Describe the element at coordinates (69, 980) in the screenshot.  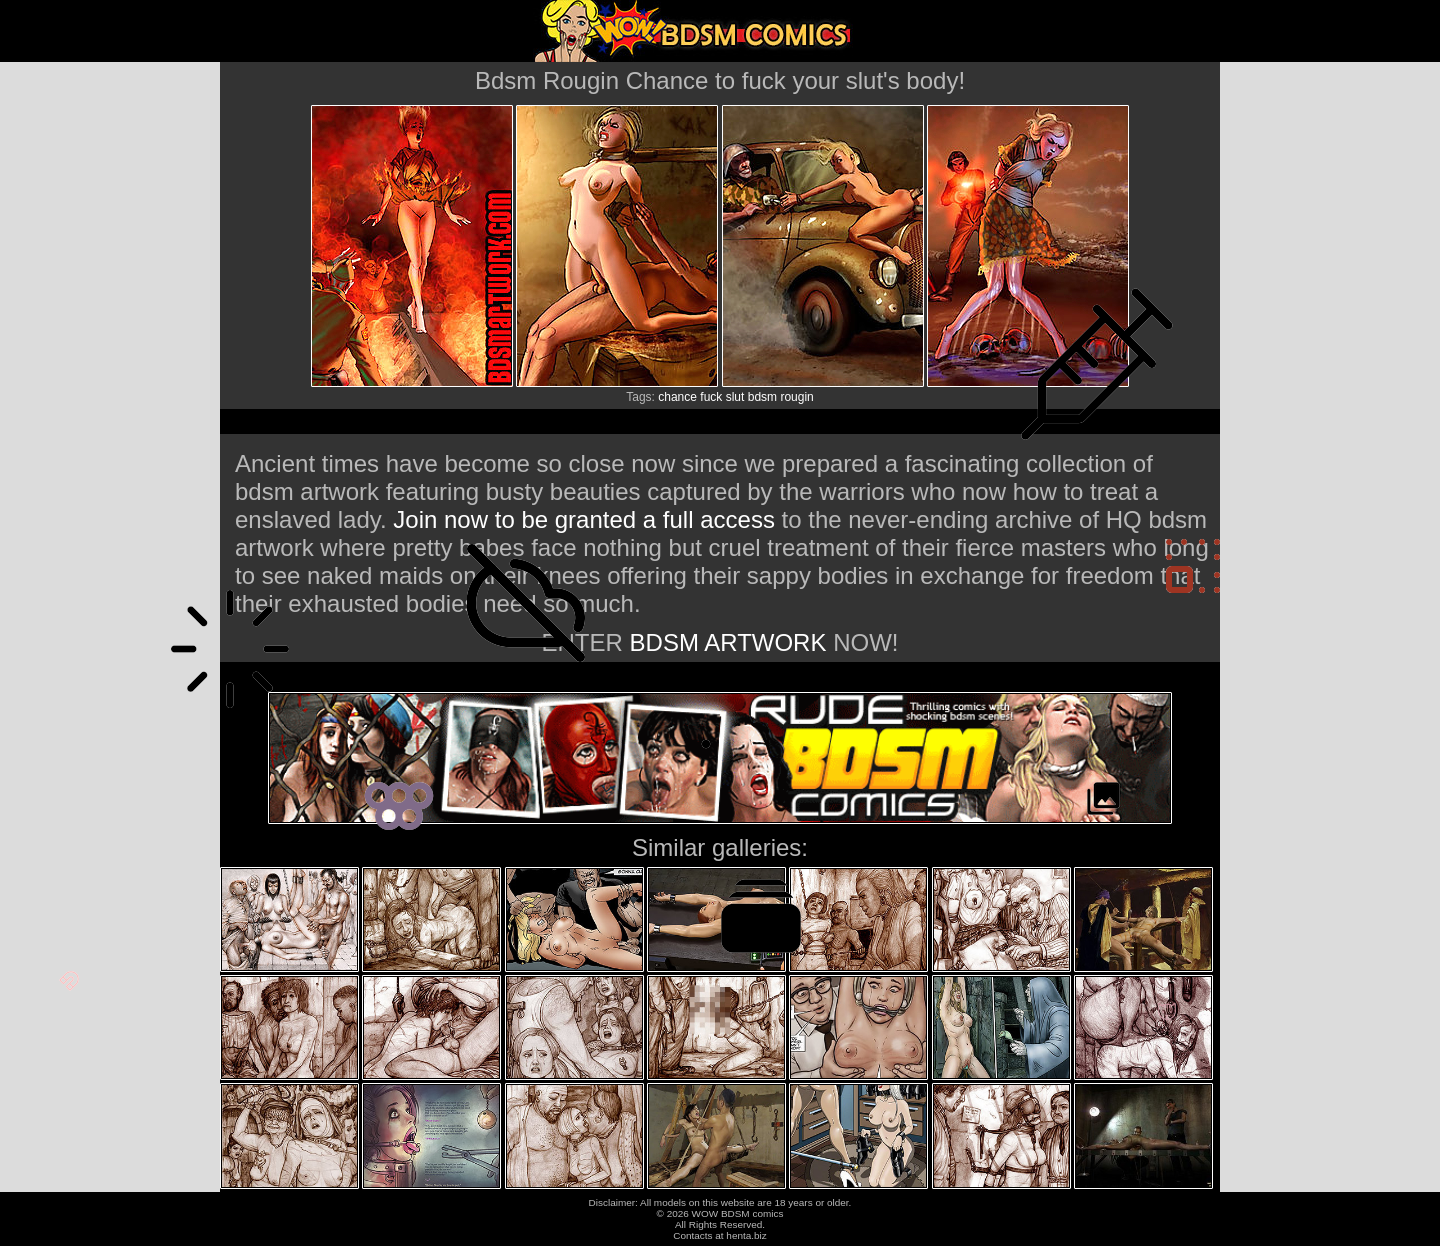
I see `activate magnetic snap or alignment` at that location.